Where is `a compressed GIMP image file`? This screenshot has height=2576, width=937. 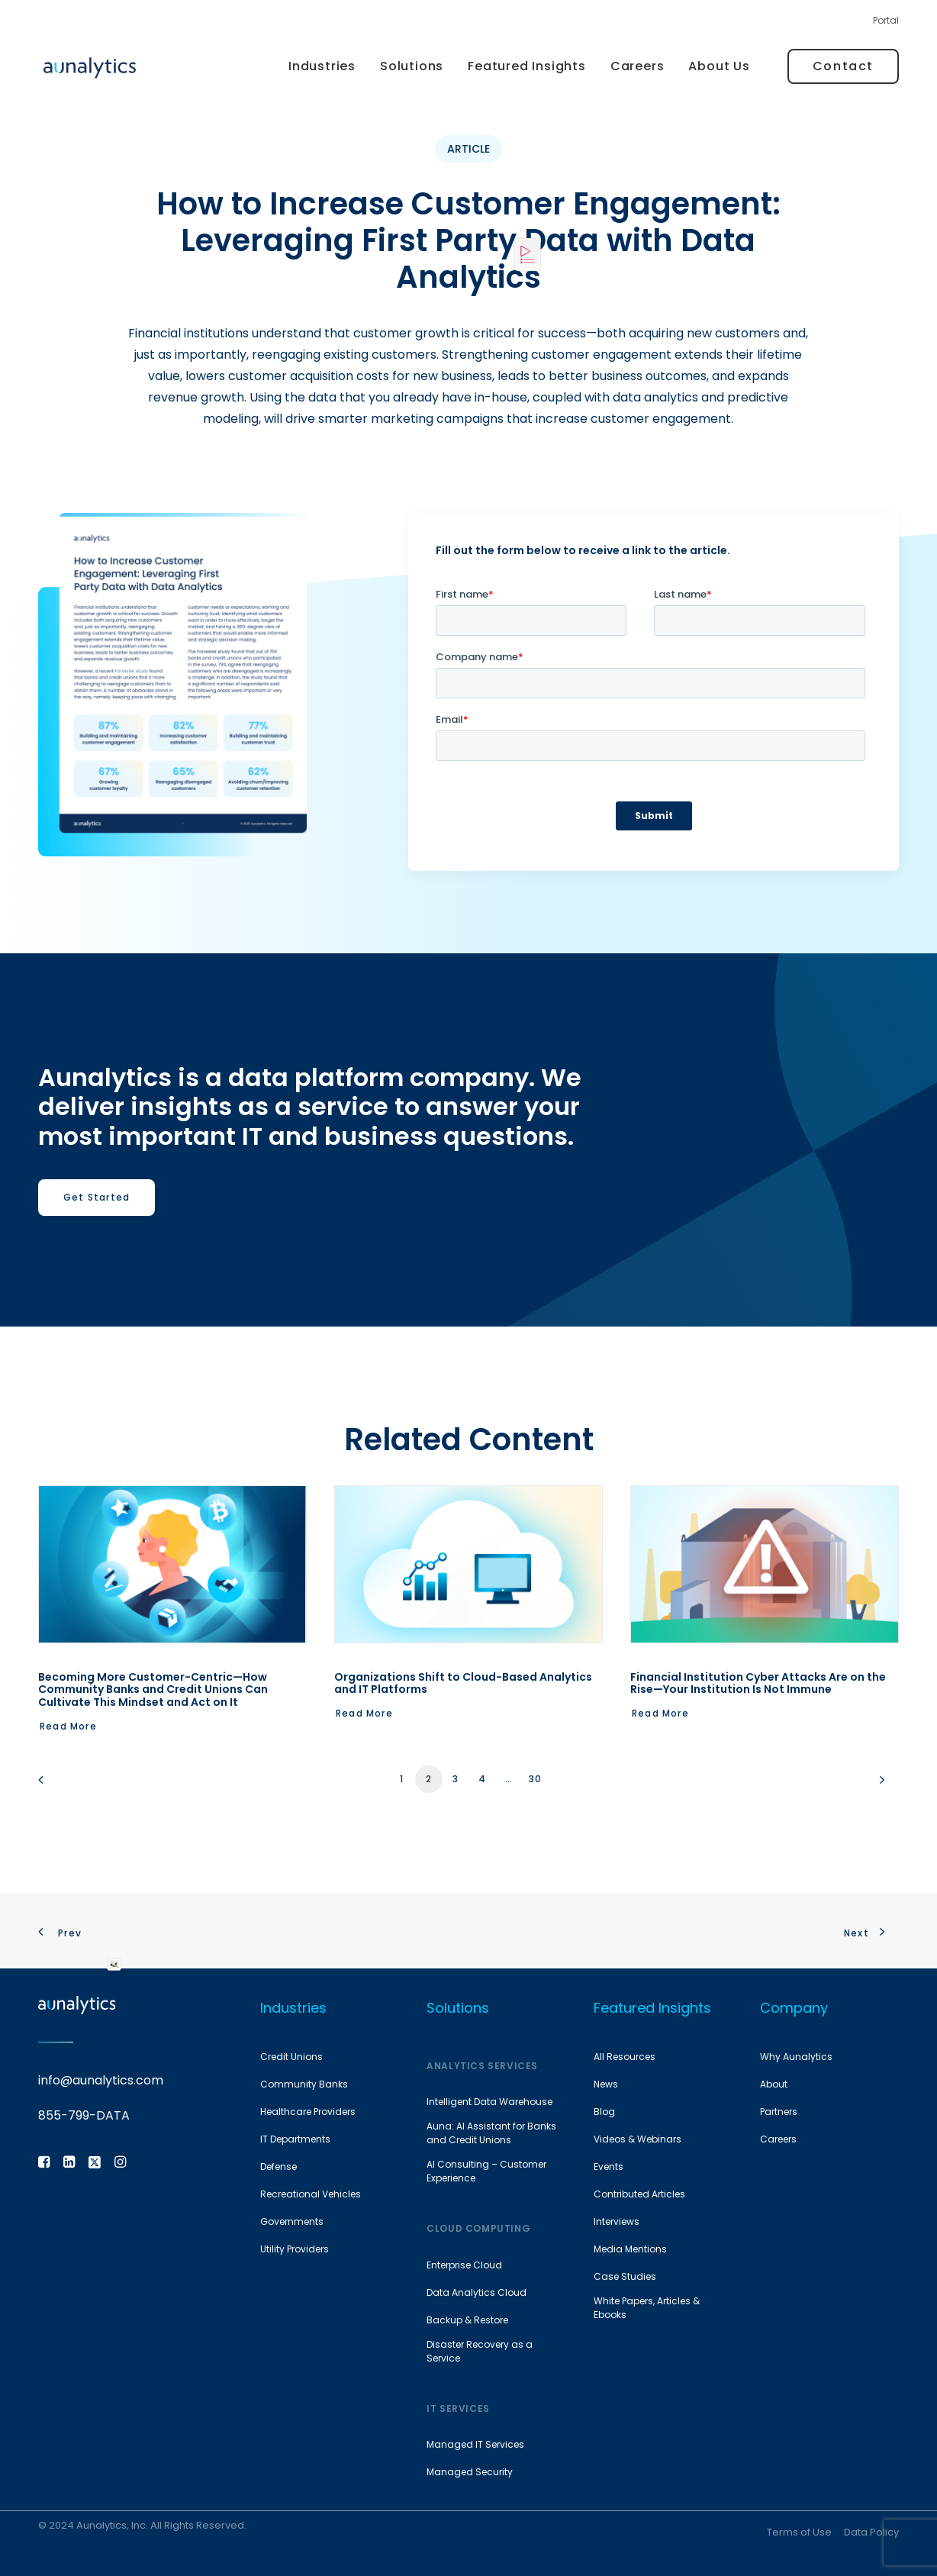 a compressed GIMP image file is located at coordinates (114, 1964).